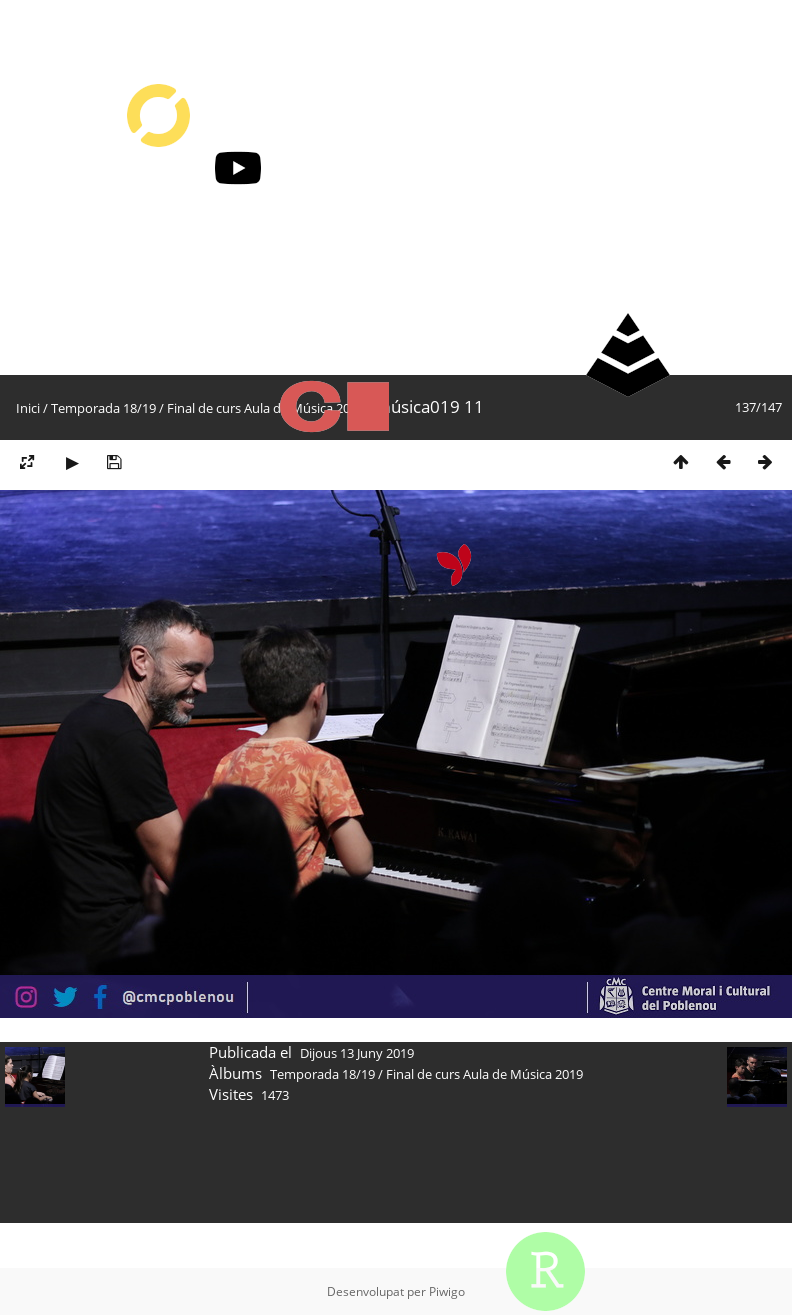 The image size is (792, 1315). Describe the element at coordinates (454, 565) in the screenshot. I see `yii php framework logo` at that location.